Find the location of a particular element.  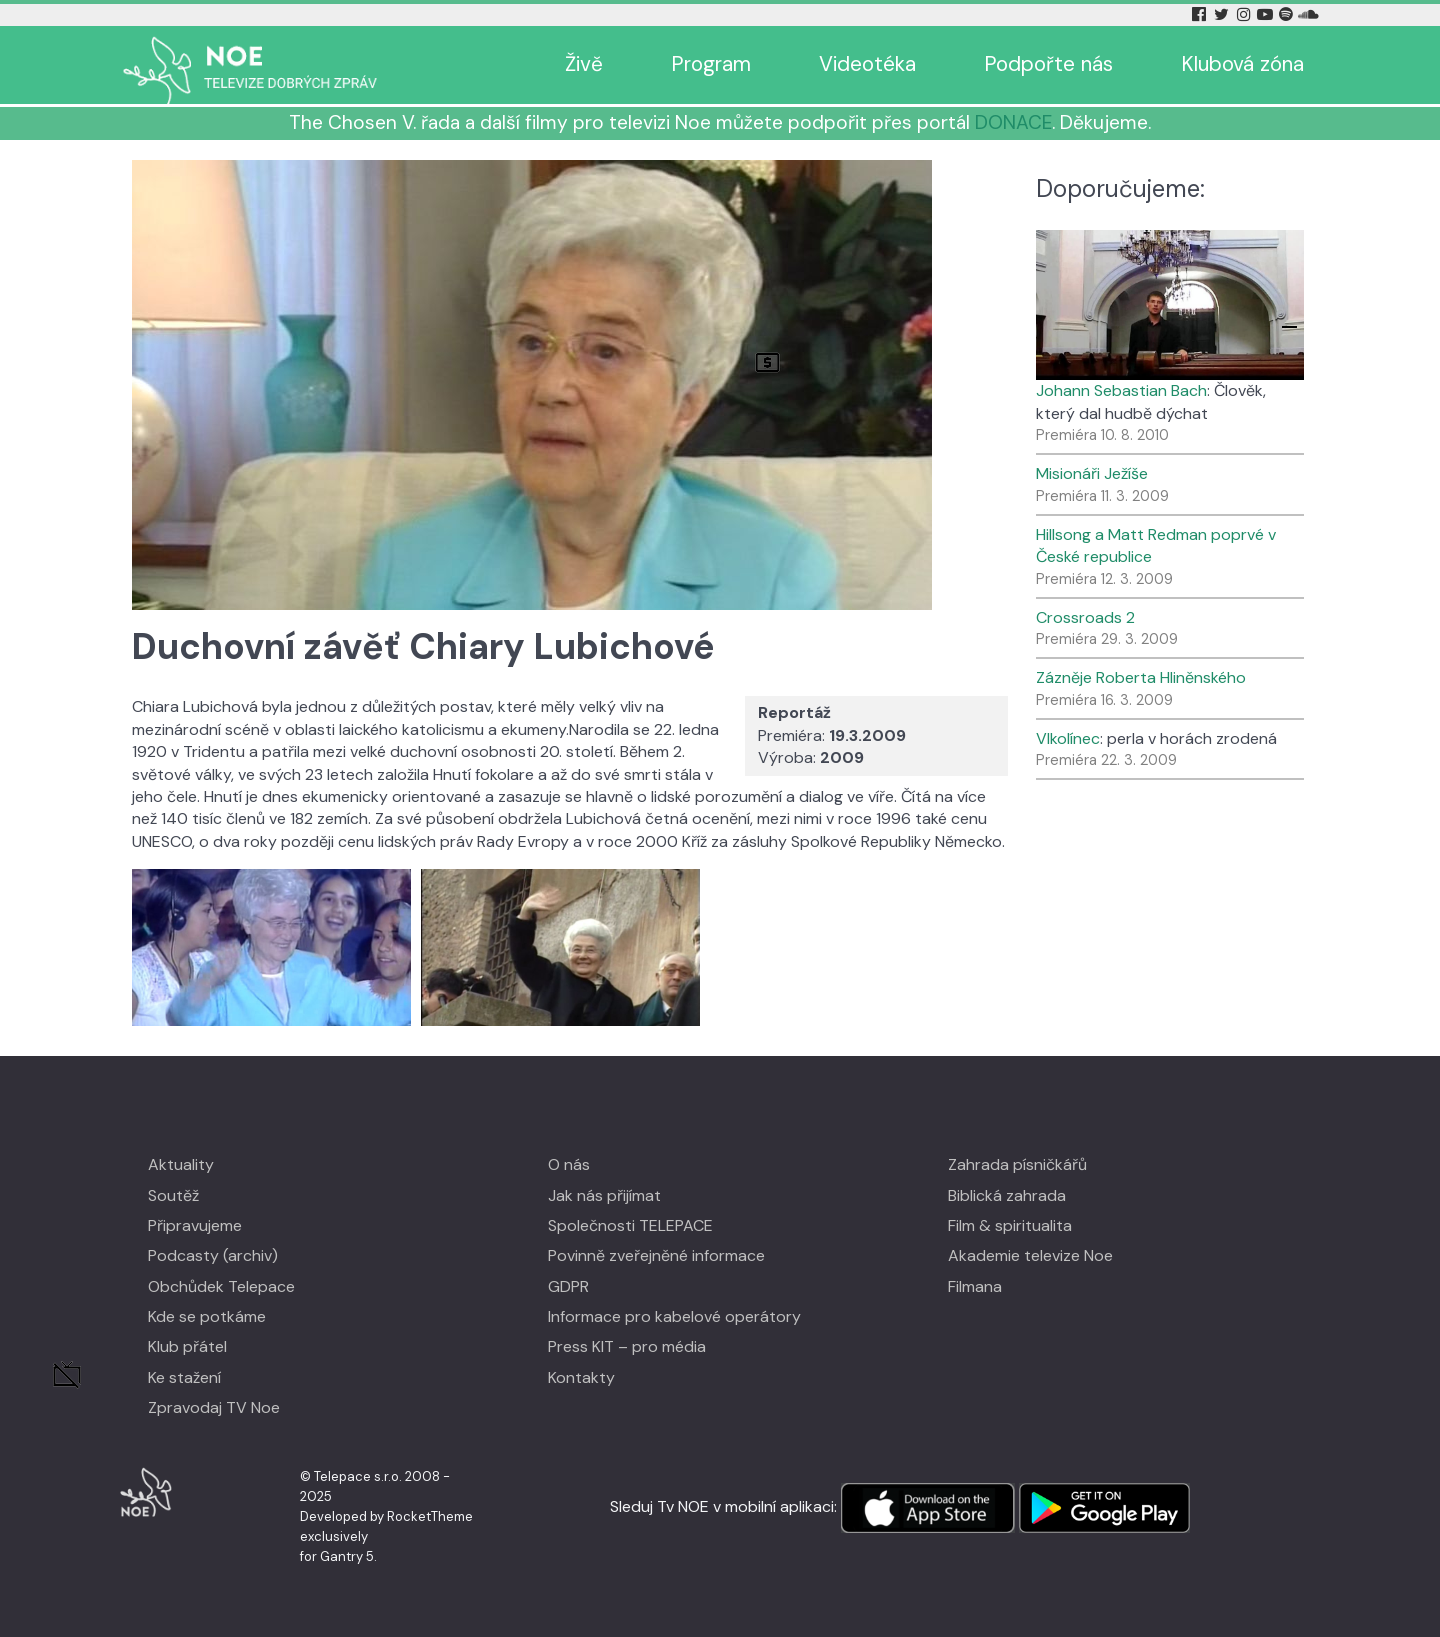

minimize window to taskbar is located at coordinates (1289, 316).